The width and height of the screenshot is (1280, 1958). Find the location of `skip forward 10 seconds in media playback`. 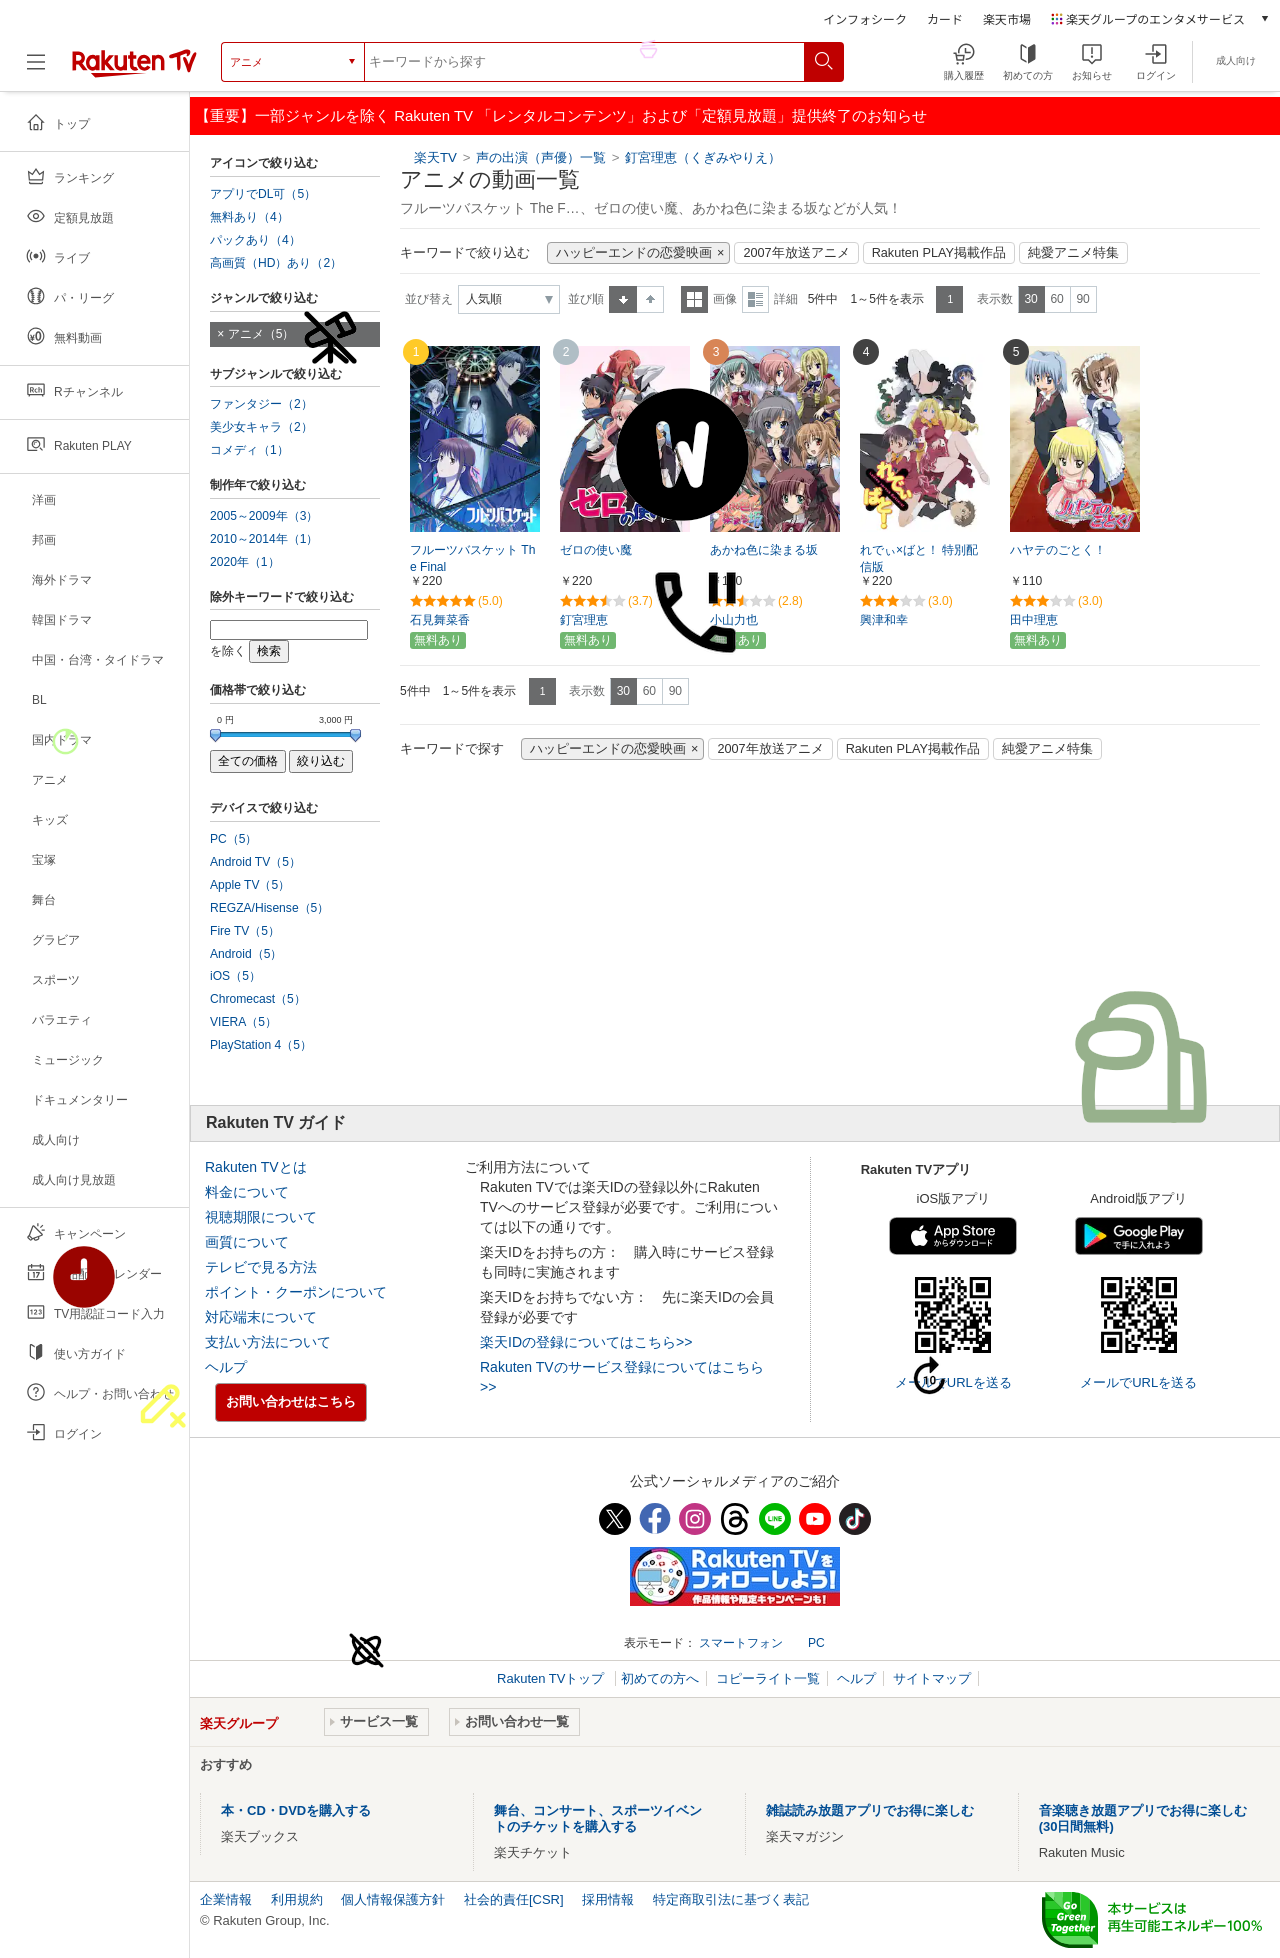

skip forward 10 seconds in media playback is located at coordinates (929, 1376).